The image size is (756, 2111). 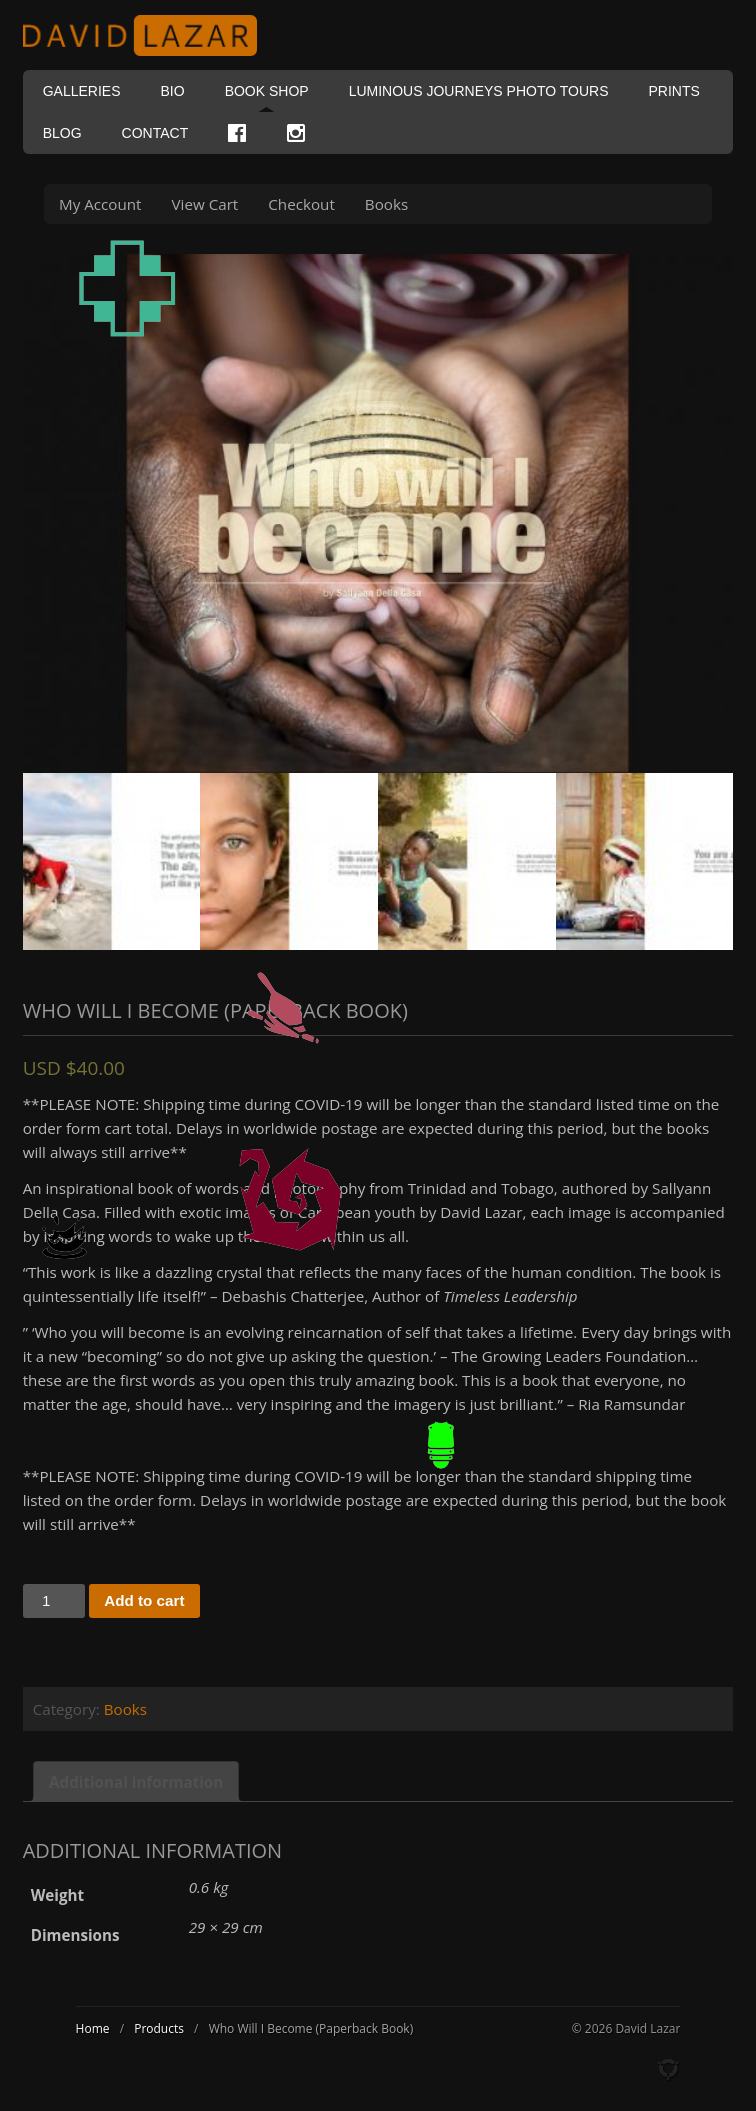 I want to click on craft or upgrade items at the forge, so click(x=283, y=1008).